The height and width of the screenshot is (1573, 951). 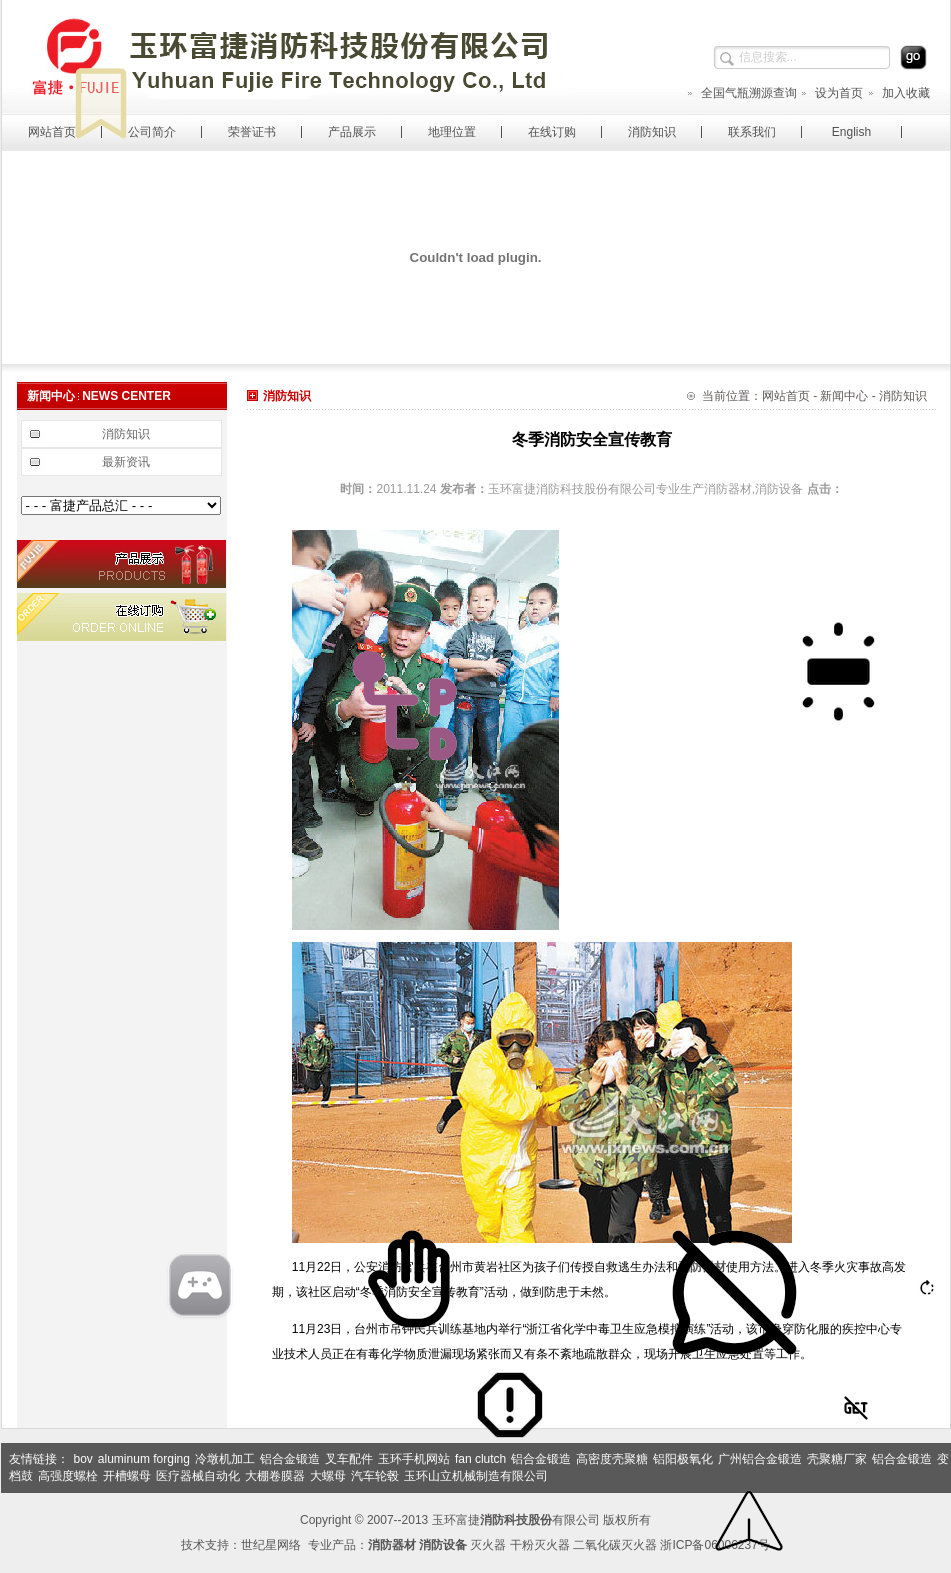 I want to click on indicates an email error or delivery failure, so click(x=510, y=1405).